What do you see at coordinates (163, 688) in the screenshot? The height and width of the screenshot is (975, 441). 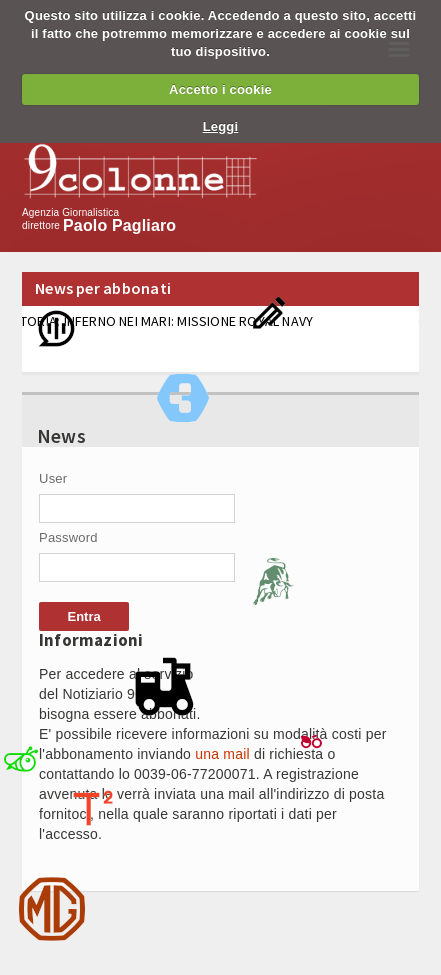 I see `select e-bike as transportation mode` at bounding box center [163, 688].